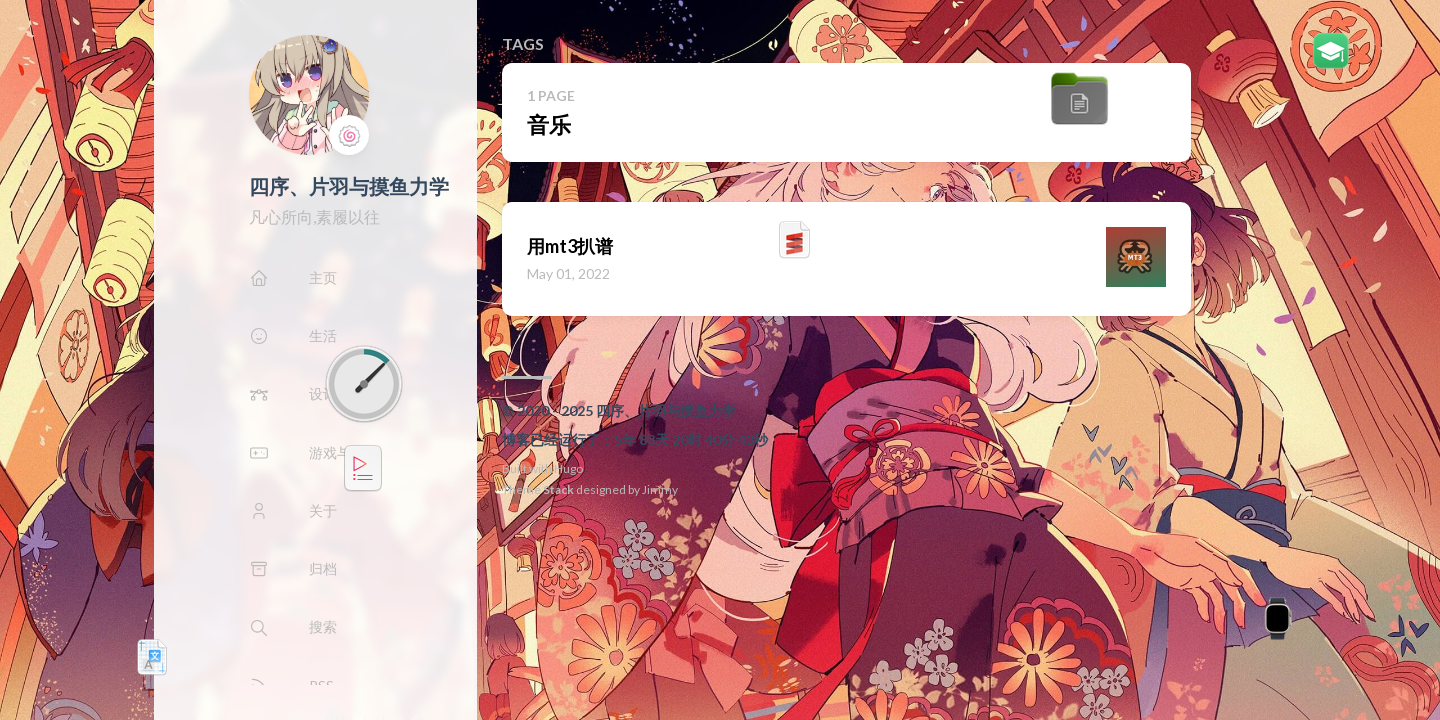 This screenshot has height=720, width=1440. What do you see at coordinates (1331, 51) in the screenshot?
I see `access education app settings` at bounding box center [1331, 51].